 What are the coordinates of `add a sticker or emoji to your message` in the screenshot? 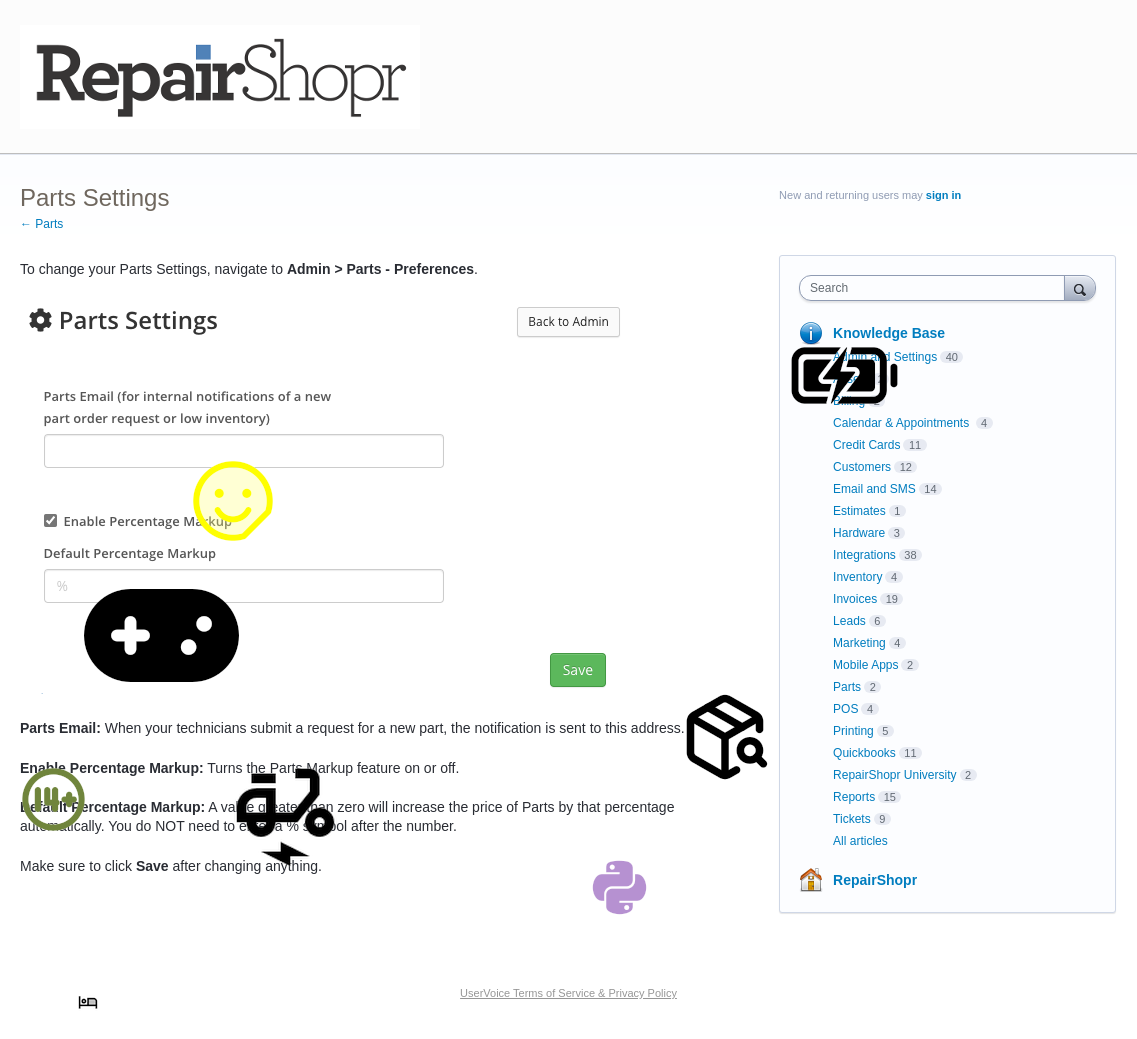 It's located at (233, 501).